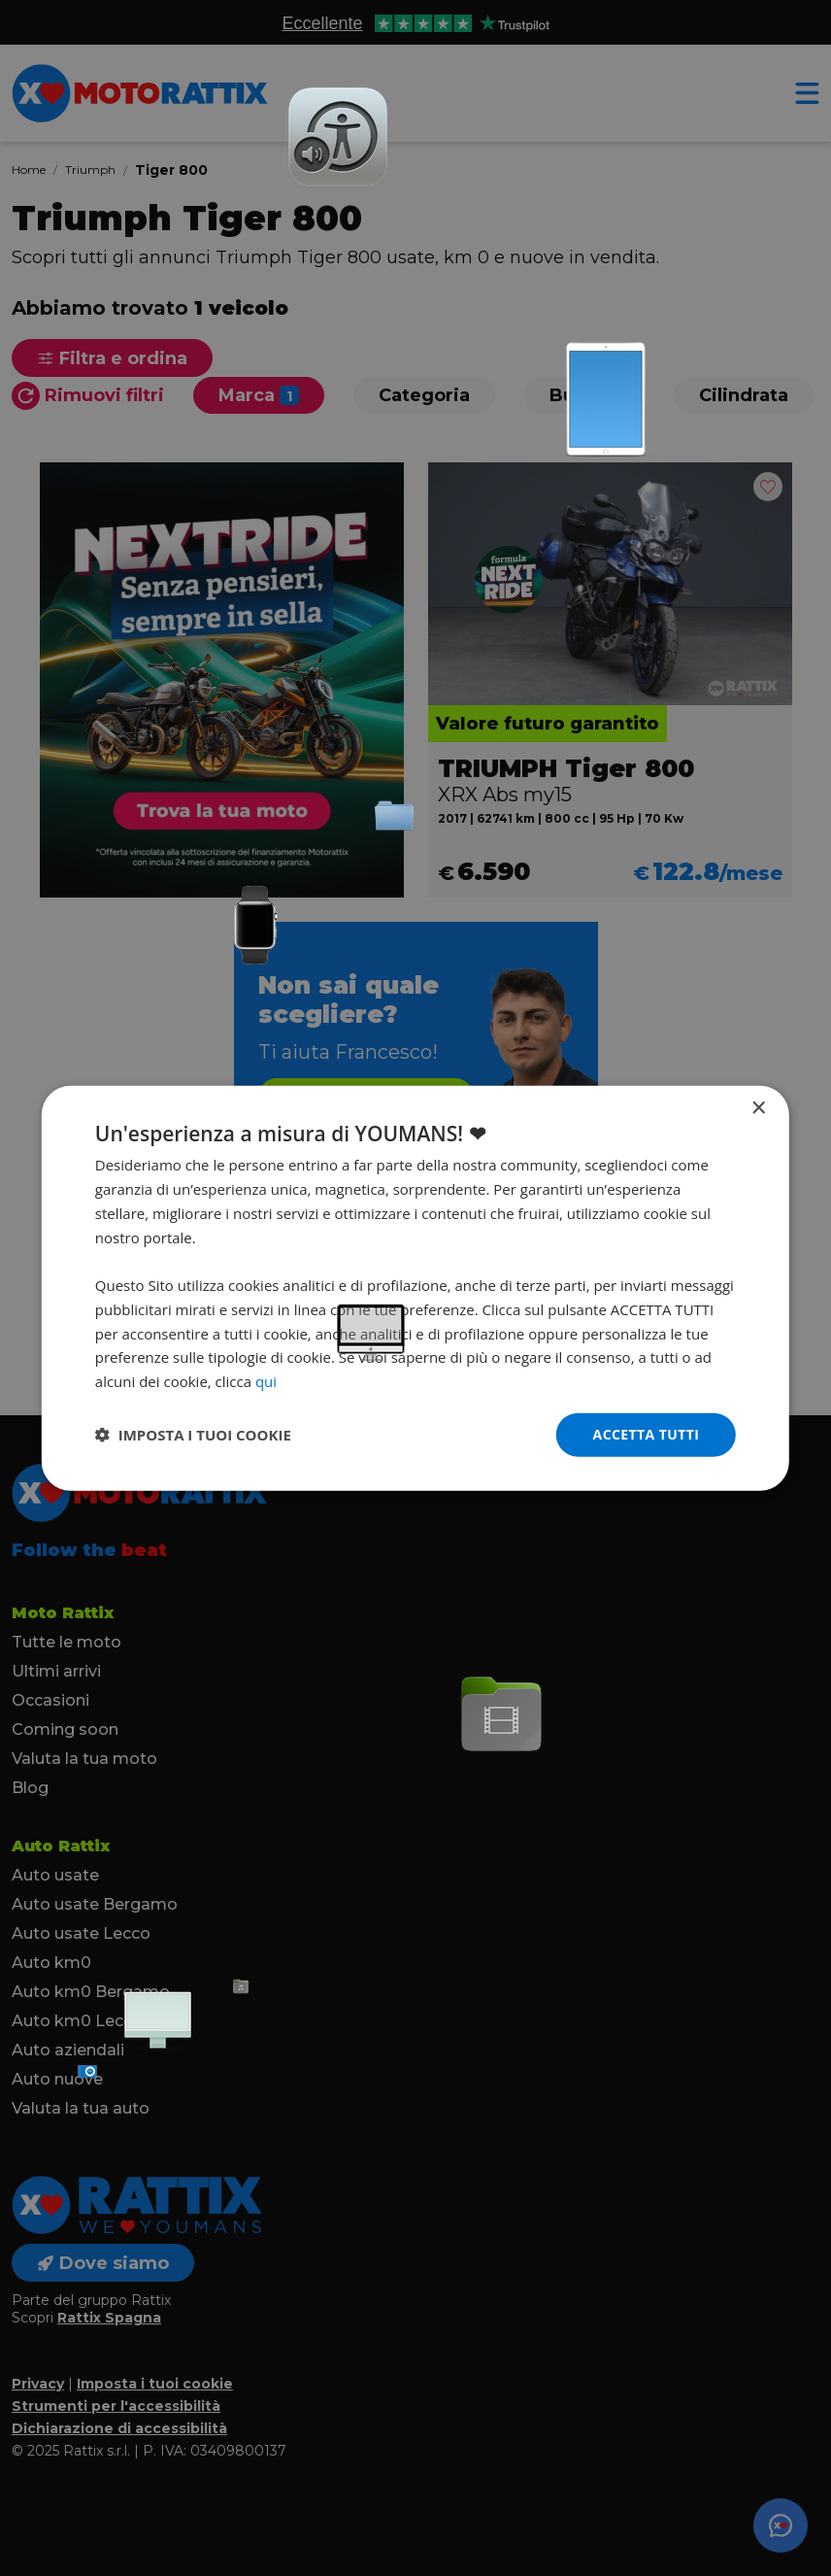  I want to click on apple watch device icon, so click(254, 925).